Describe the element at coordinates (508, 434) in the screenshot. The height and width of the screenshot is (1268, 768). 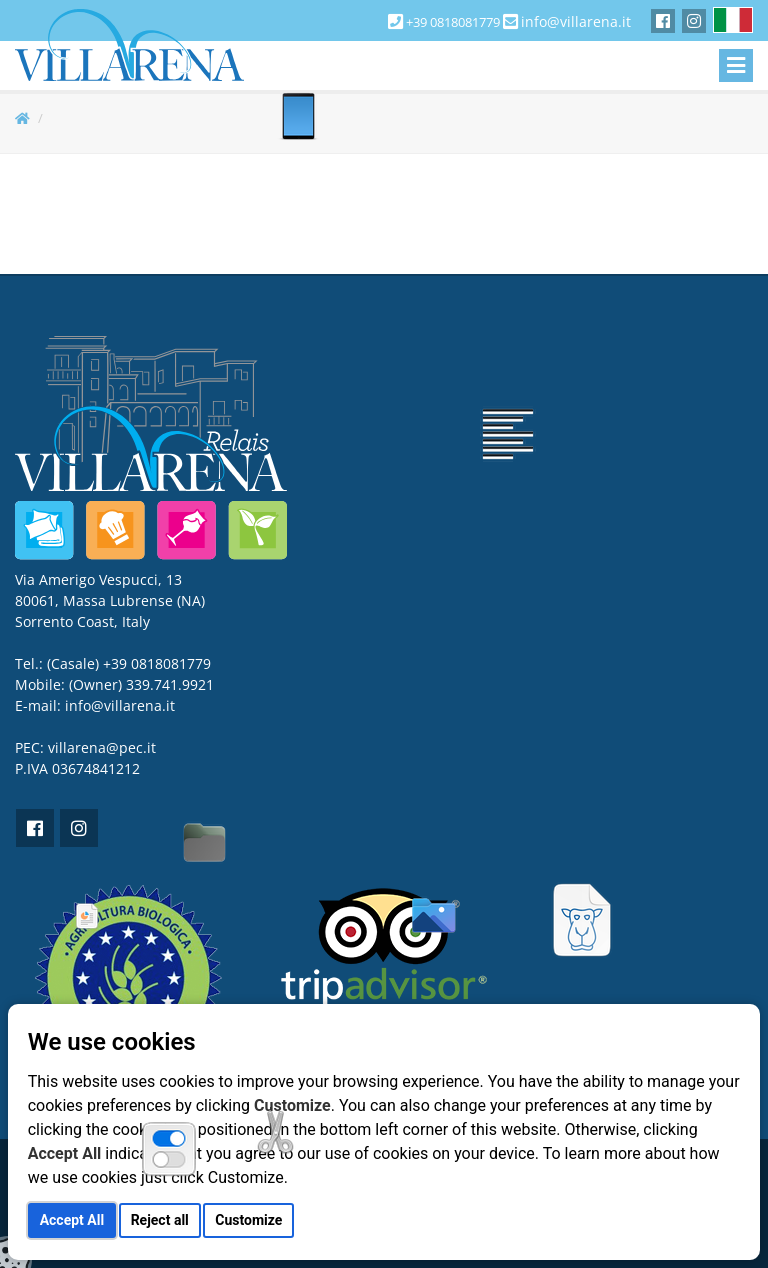
I see `align text to the left margin` at that location.